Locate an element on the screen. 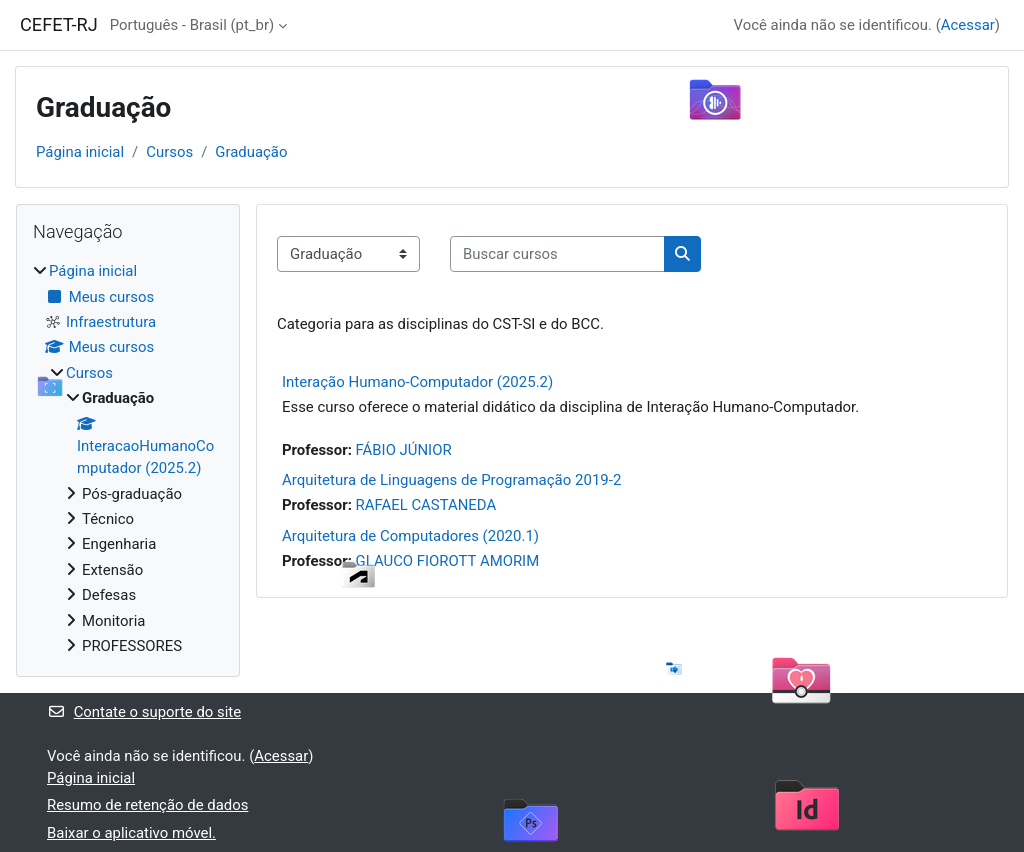  folder containing adobe indesign project files is located at coordinates (807, 807).